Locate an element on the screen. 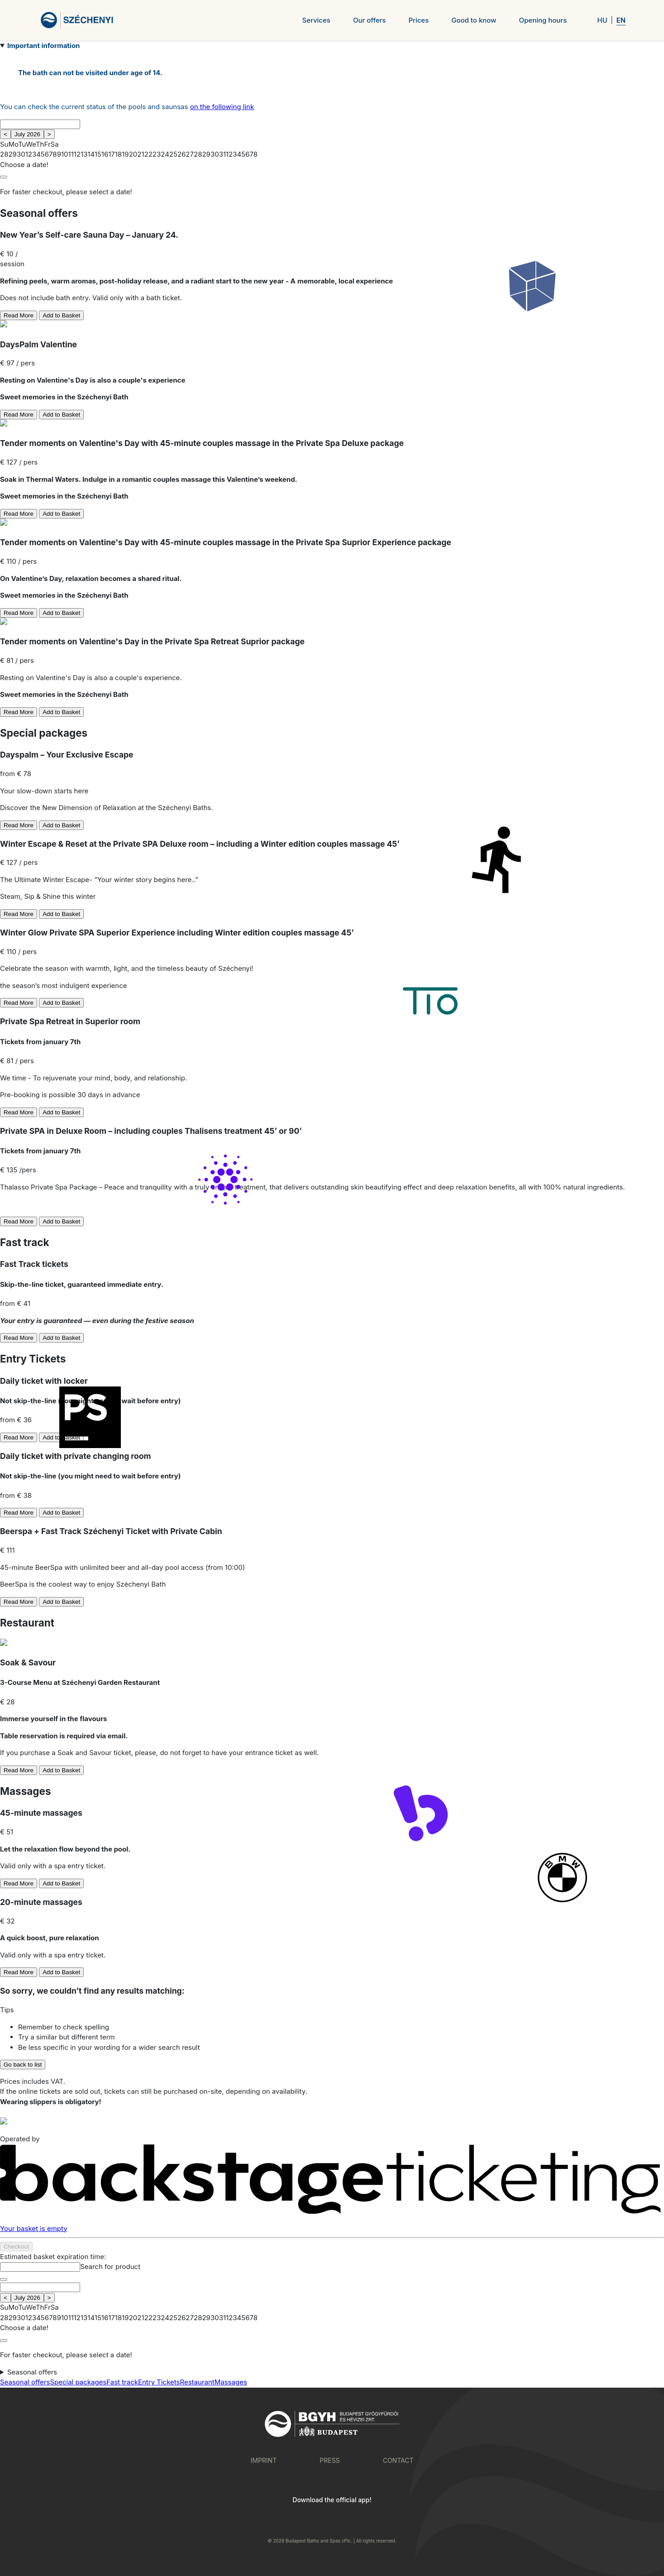 Image resolution: width=664 pixels, height=2576 pixels. start running or jogging activity is located at coordinates (499, 859).